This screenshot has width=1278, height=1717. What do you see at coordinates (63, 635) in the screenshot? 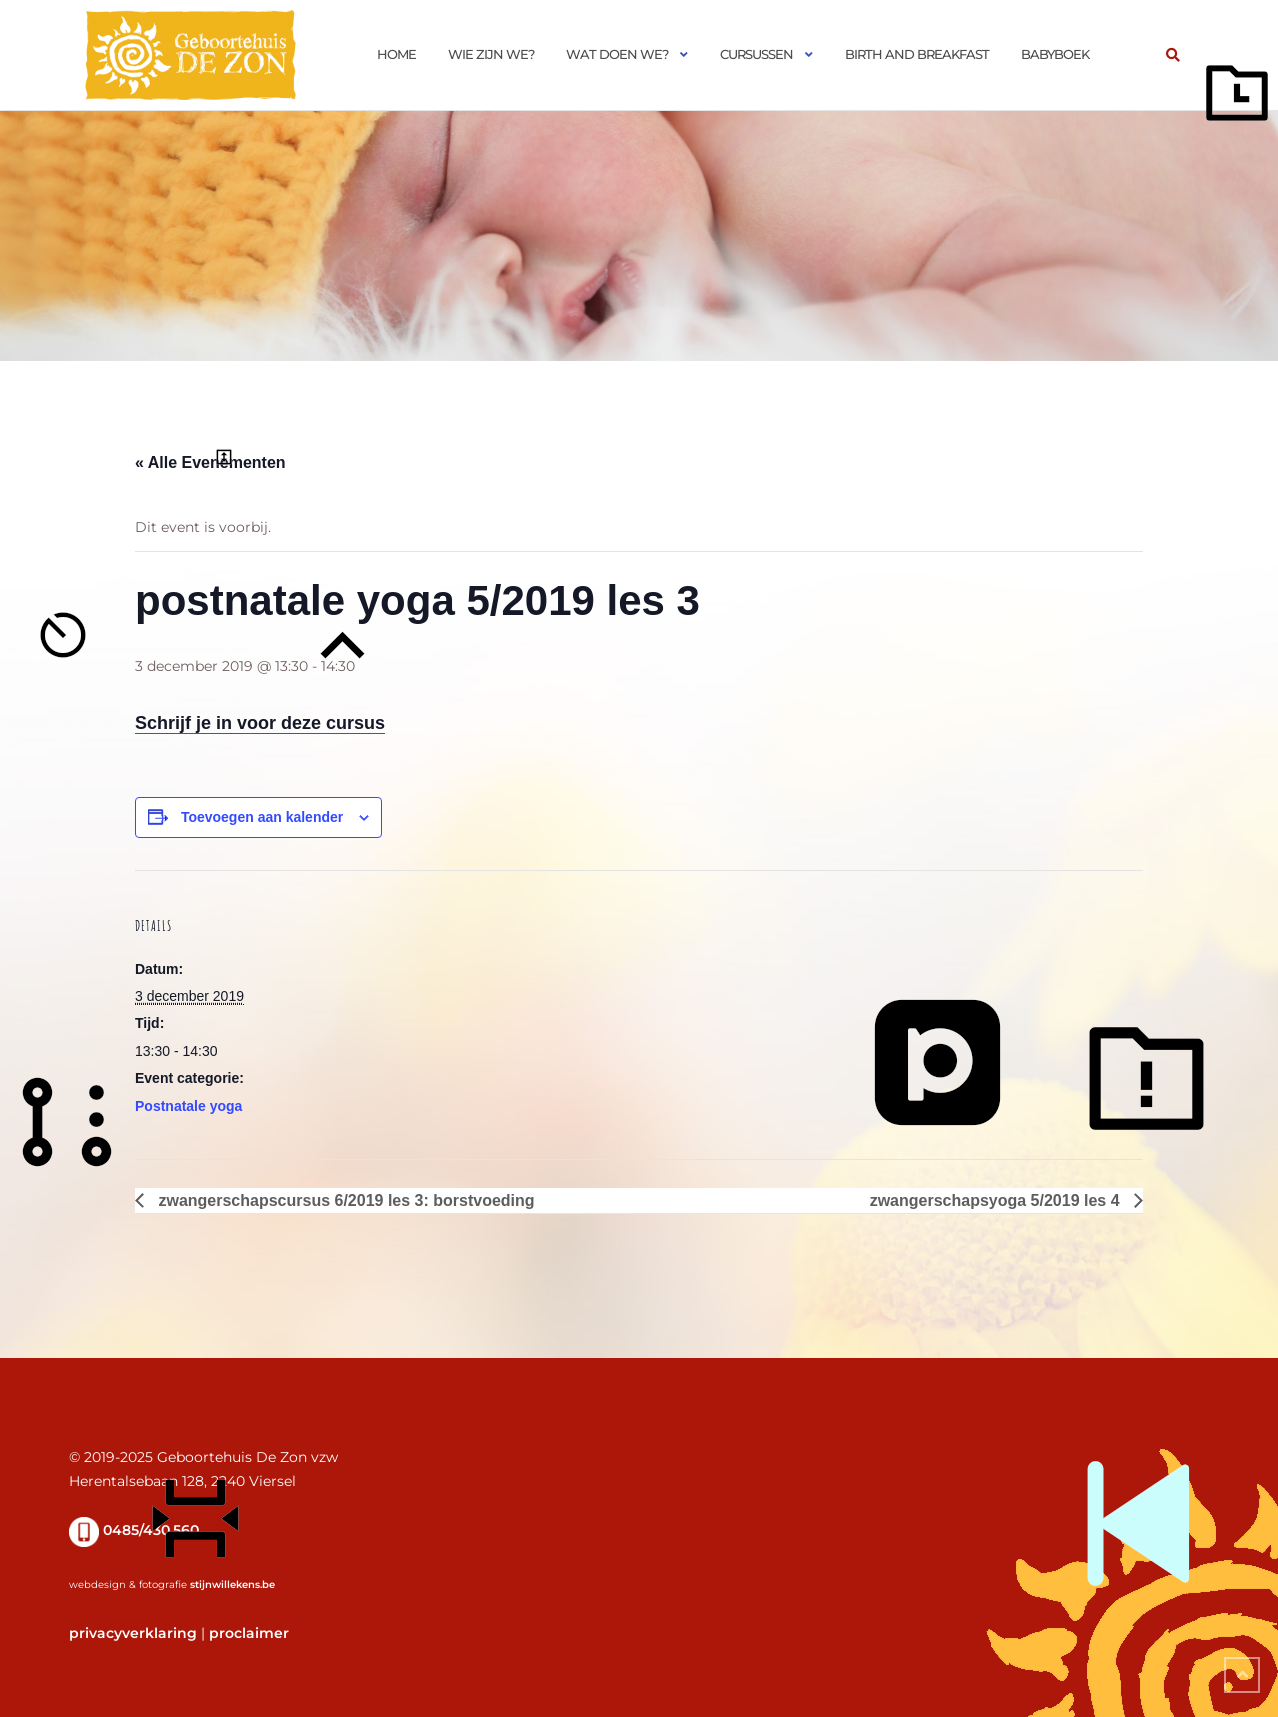
I see `scan a QR code or barcode` at bounding box center [63, 635].